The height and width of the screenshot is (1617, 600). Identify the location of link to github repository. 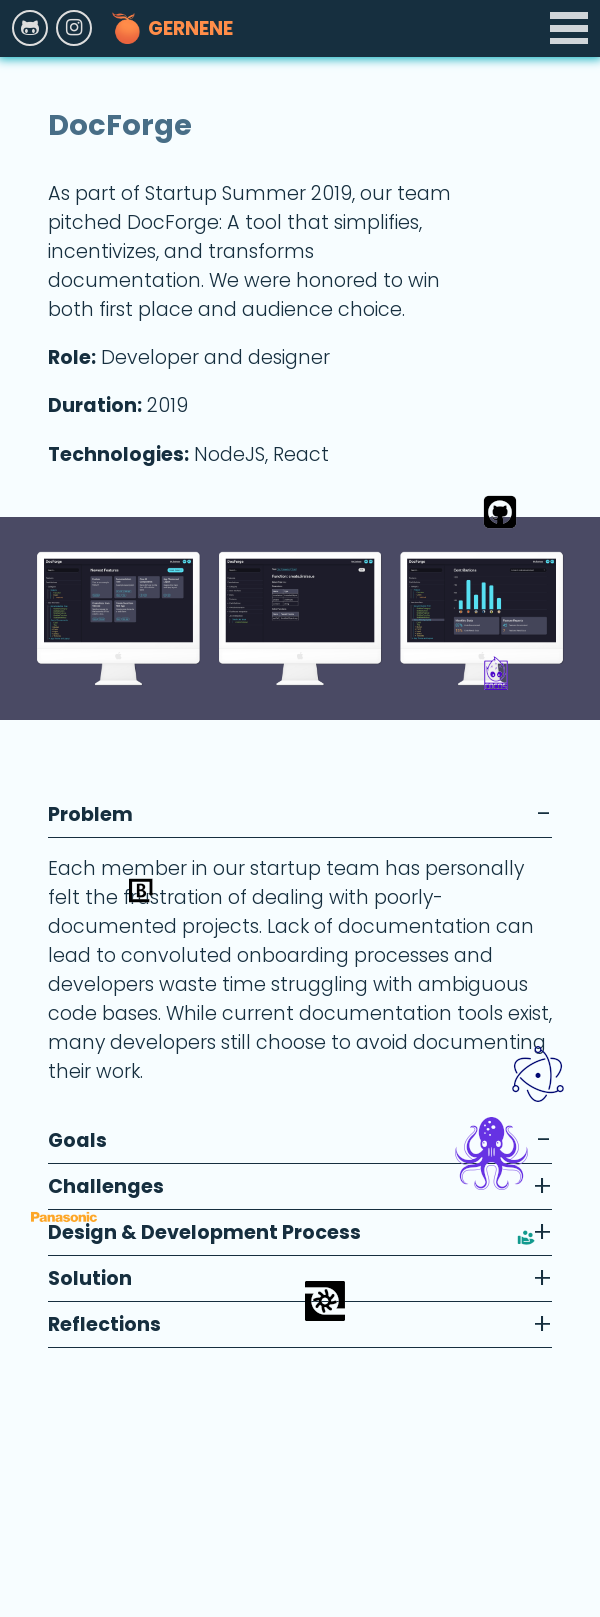
(500, 512).